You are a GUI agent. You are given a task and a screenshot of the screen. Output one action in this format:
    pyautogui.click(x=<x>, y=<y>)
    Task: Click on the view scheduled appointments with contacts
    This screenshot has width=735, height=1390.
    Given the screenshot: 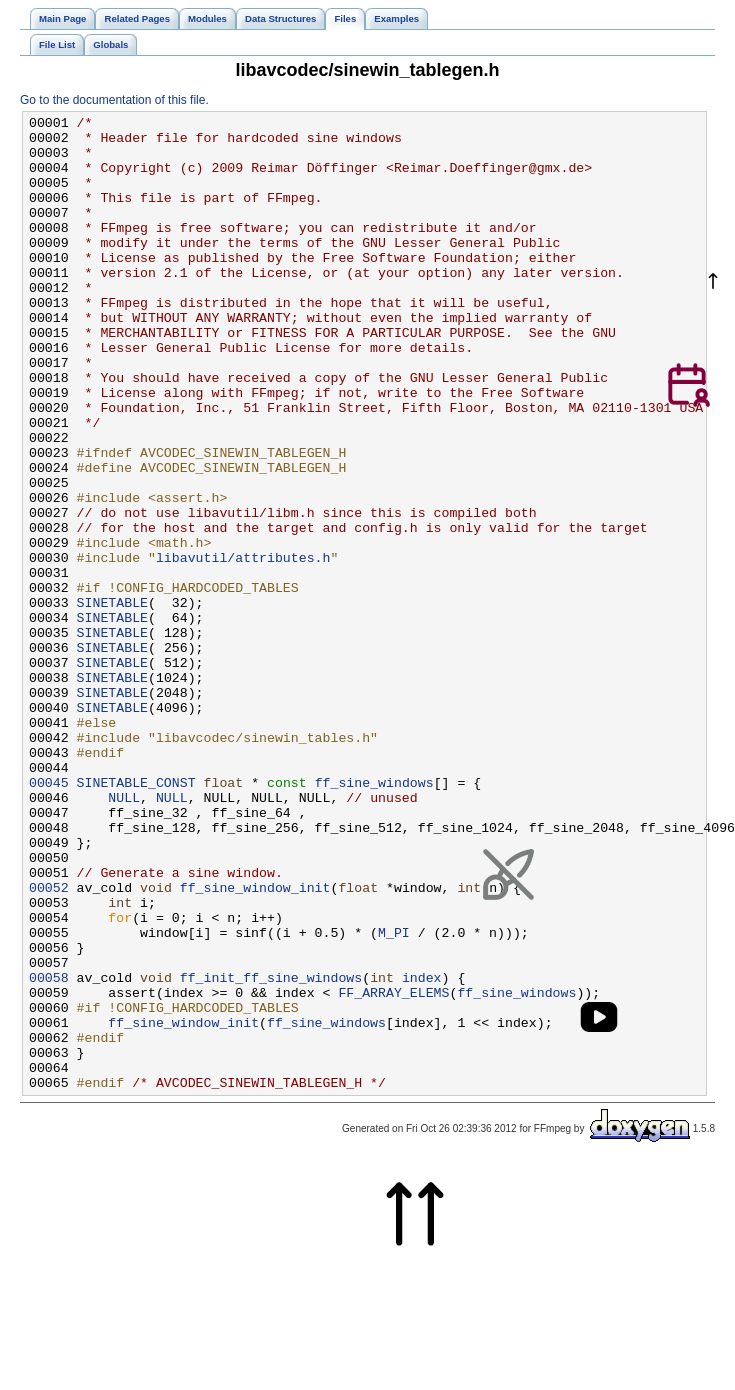 What is the action you would take?
    pyautogui.click(x=687, y=384)
    